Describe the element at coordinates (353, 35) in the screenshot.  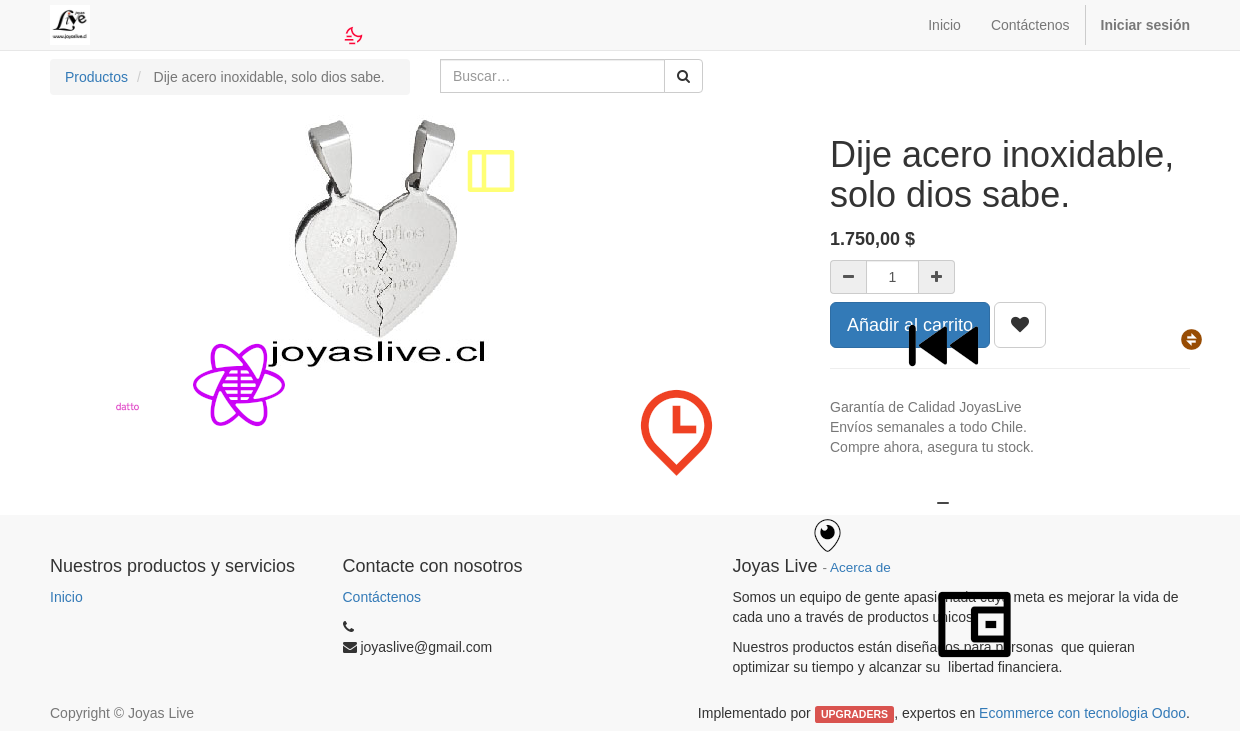
I see `indicates foggy nighttime weather conditions` at that location.